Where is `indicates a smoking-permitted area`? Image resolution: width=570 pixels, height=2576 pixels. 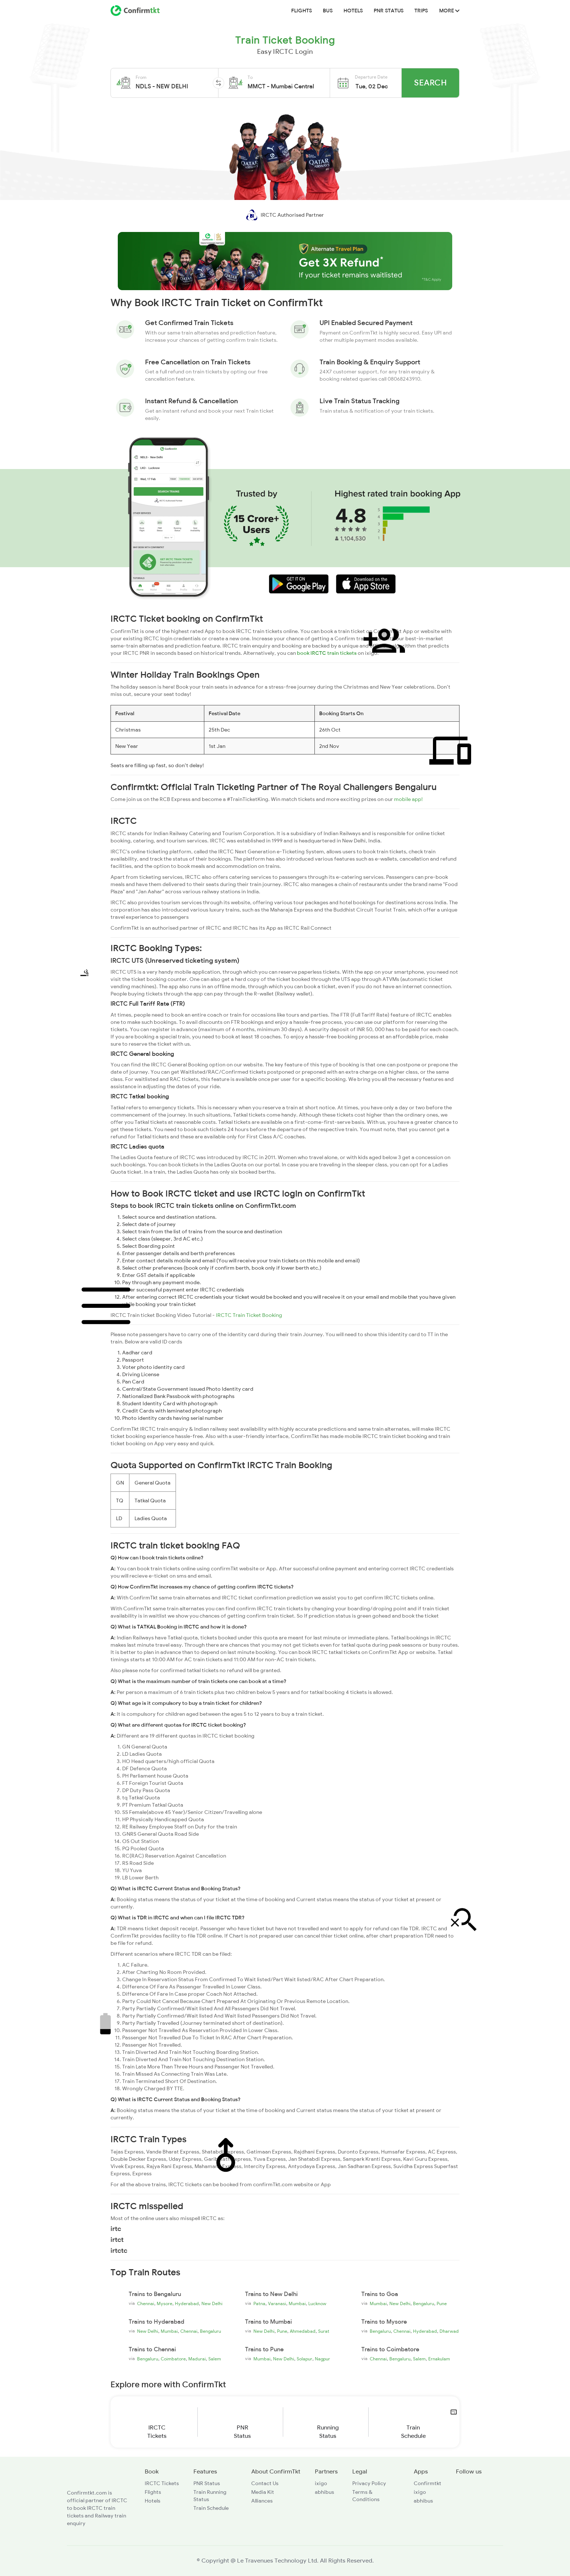
indicates a smoking-permitted area is located at coordinates (84, 973).